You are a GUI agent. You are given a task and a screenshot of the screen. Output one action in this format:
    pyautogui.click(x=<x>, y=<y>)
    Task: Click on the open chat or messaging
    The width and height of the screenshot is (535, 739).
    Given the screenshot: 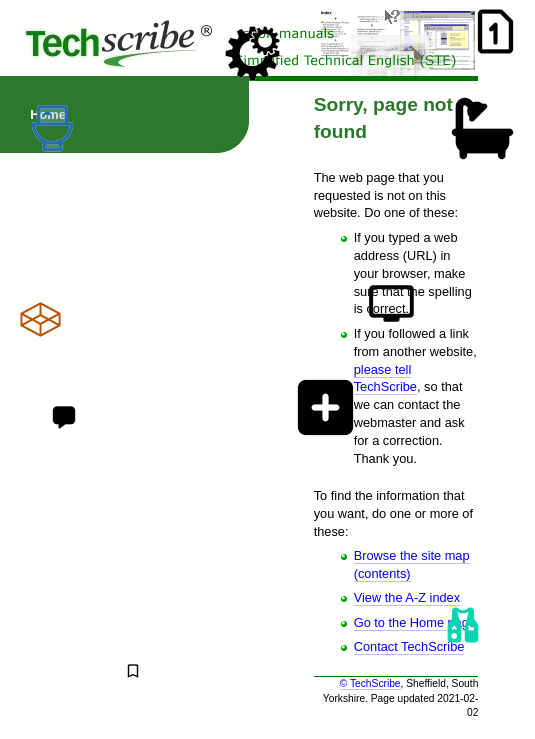 What is the action you would take?
    pyautogui.click(x=64, y=416)
    